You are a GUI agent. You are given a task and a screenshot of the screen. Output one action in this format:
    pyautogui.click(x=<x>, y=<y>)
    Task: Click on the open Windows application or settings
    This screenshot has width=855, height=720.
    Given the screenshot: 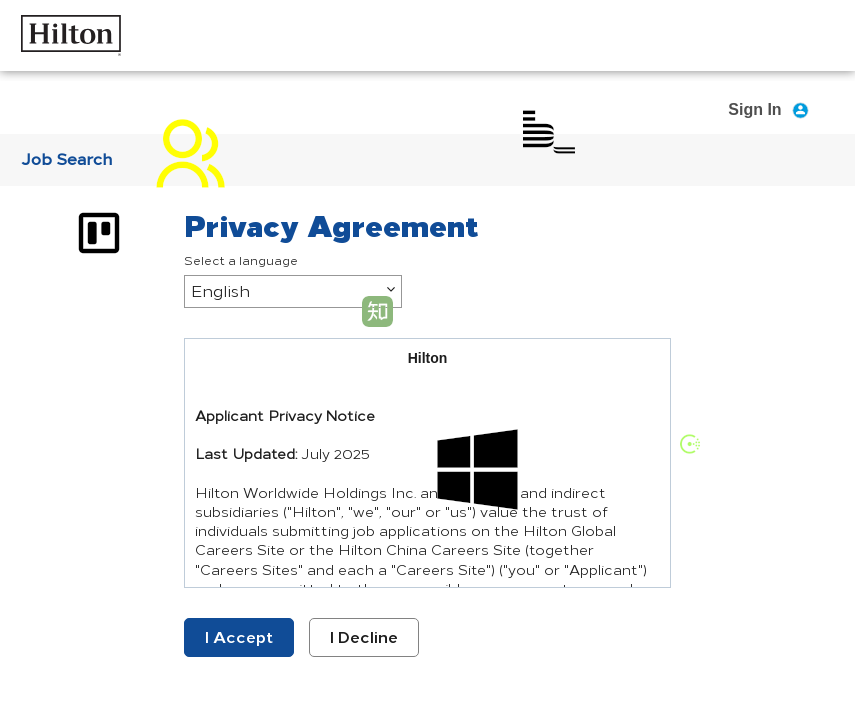 What is the action you would take?
    pyautogui.click(x=477, y=469)
    